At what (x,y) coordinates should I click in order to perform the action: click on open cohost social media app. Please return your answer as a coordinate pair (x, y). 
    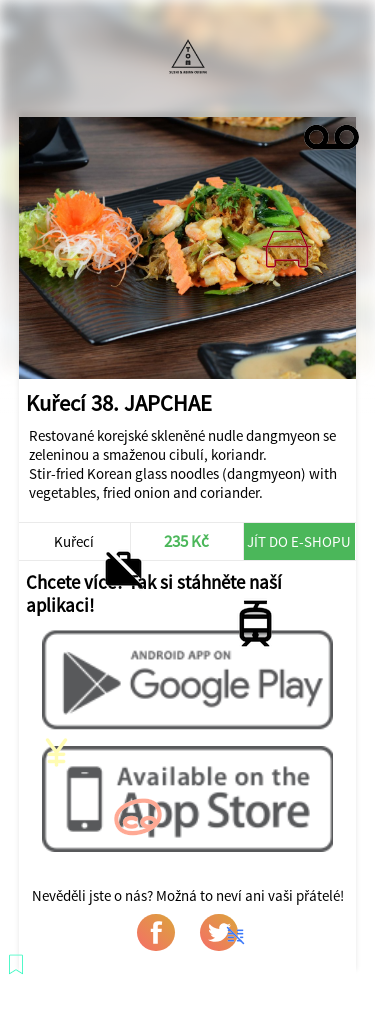
    Looking at the image, I should click on (138, 818).